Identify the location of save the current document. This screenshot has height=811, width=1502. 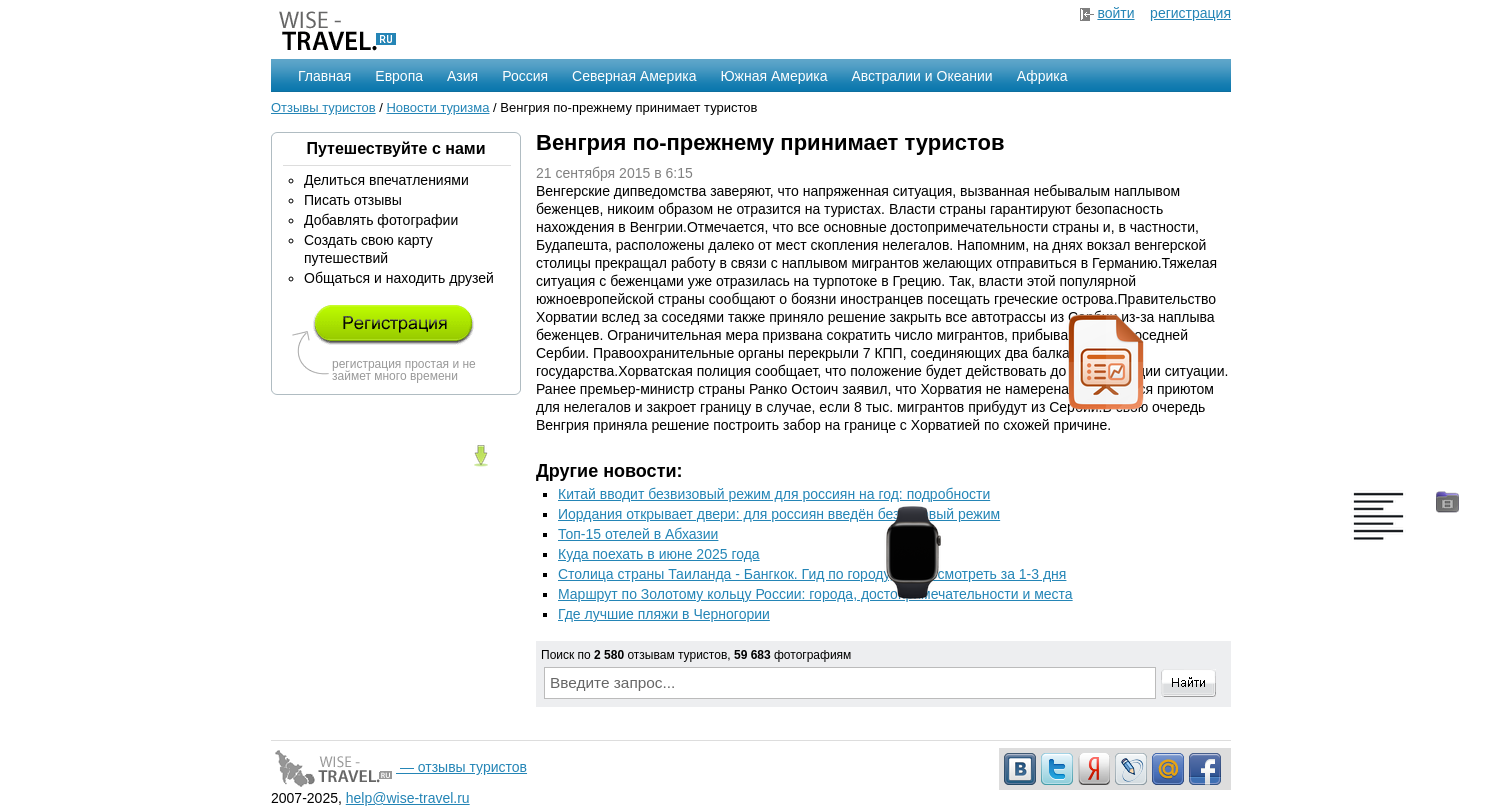
(481, 456).